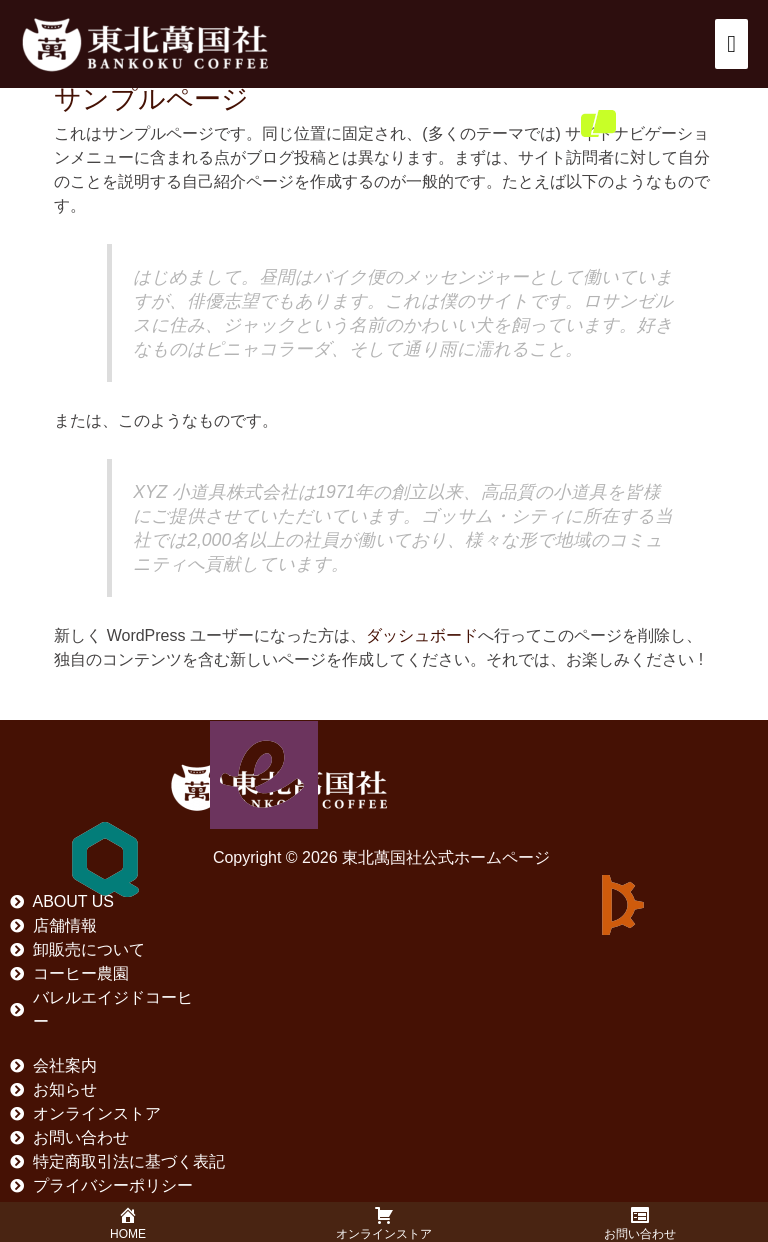 The height and width of the screenshot is (1242, 768). I want to click on dlib machine learning library logo, so click(623, 905).